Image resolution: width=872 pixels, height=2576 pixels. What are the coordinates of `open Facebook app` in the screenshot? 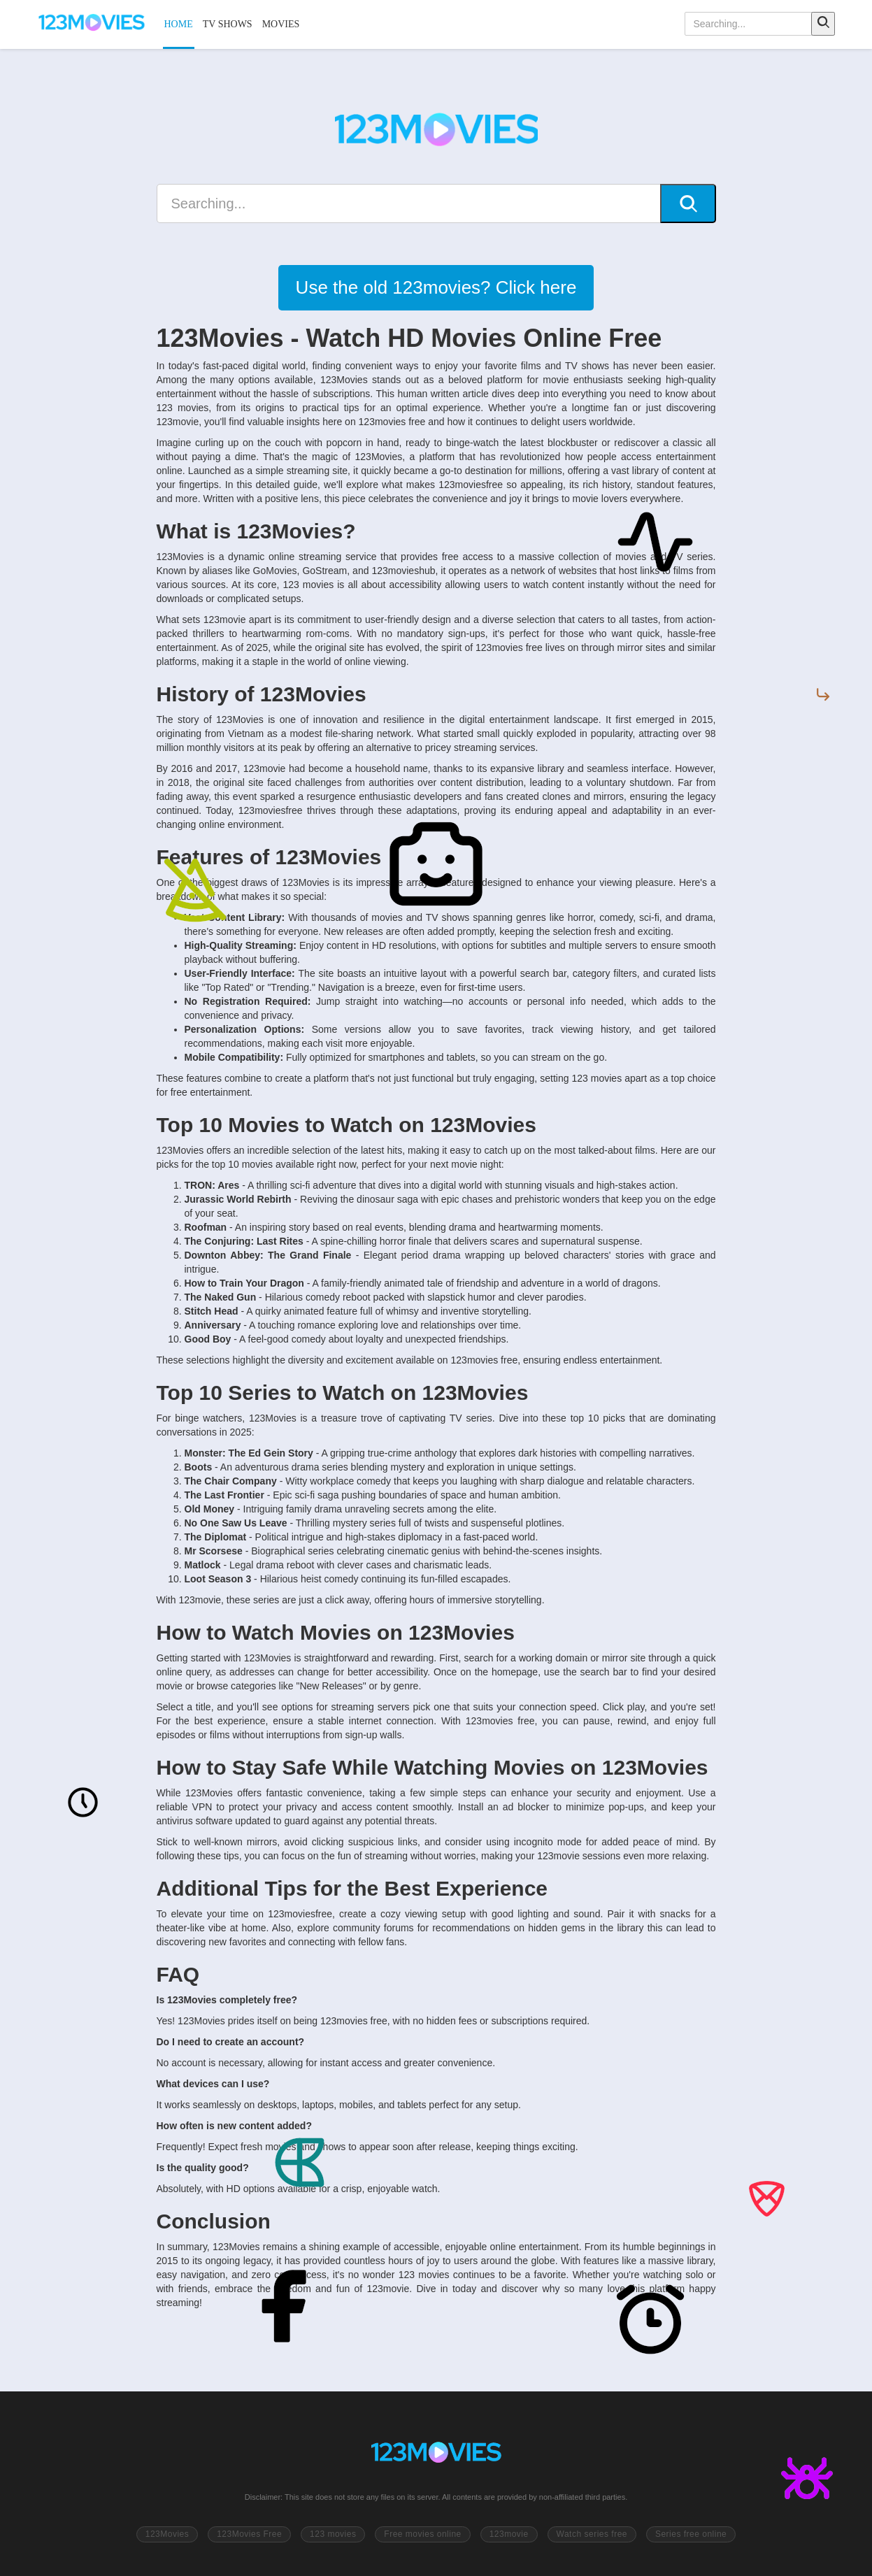 It's located at (286, 2306).